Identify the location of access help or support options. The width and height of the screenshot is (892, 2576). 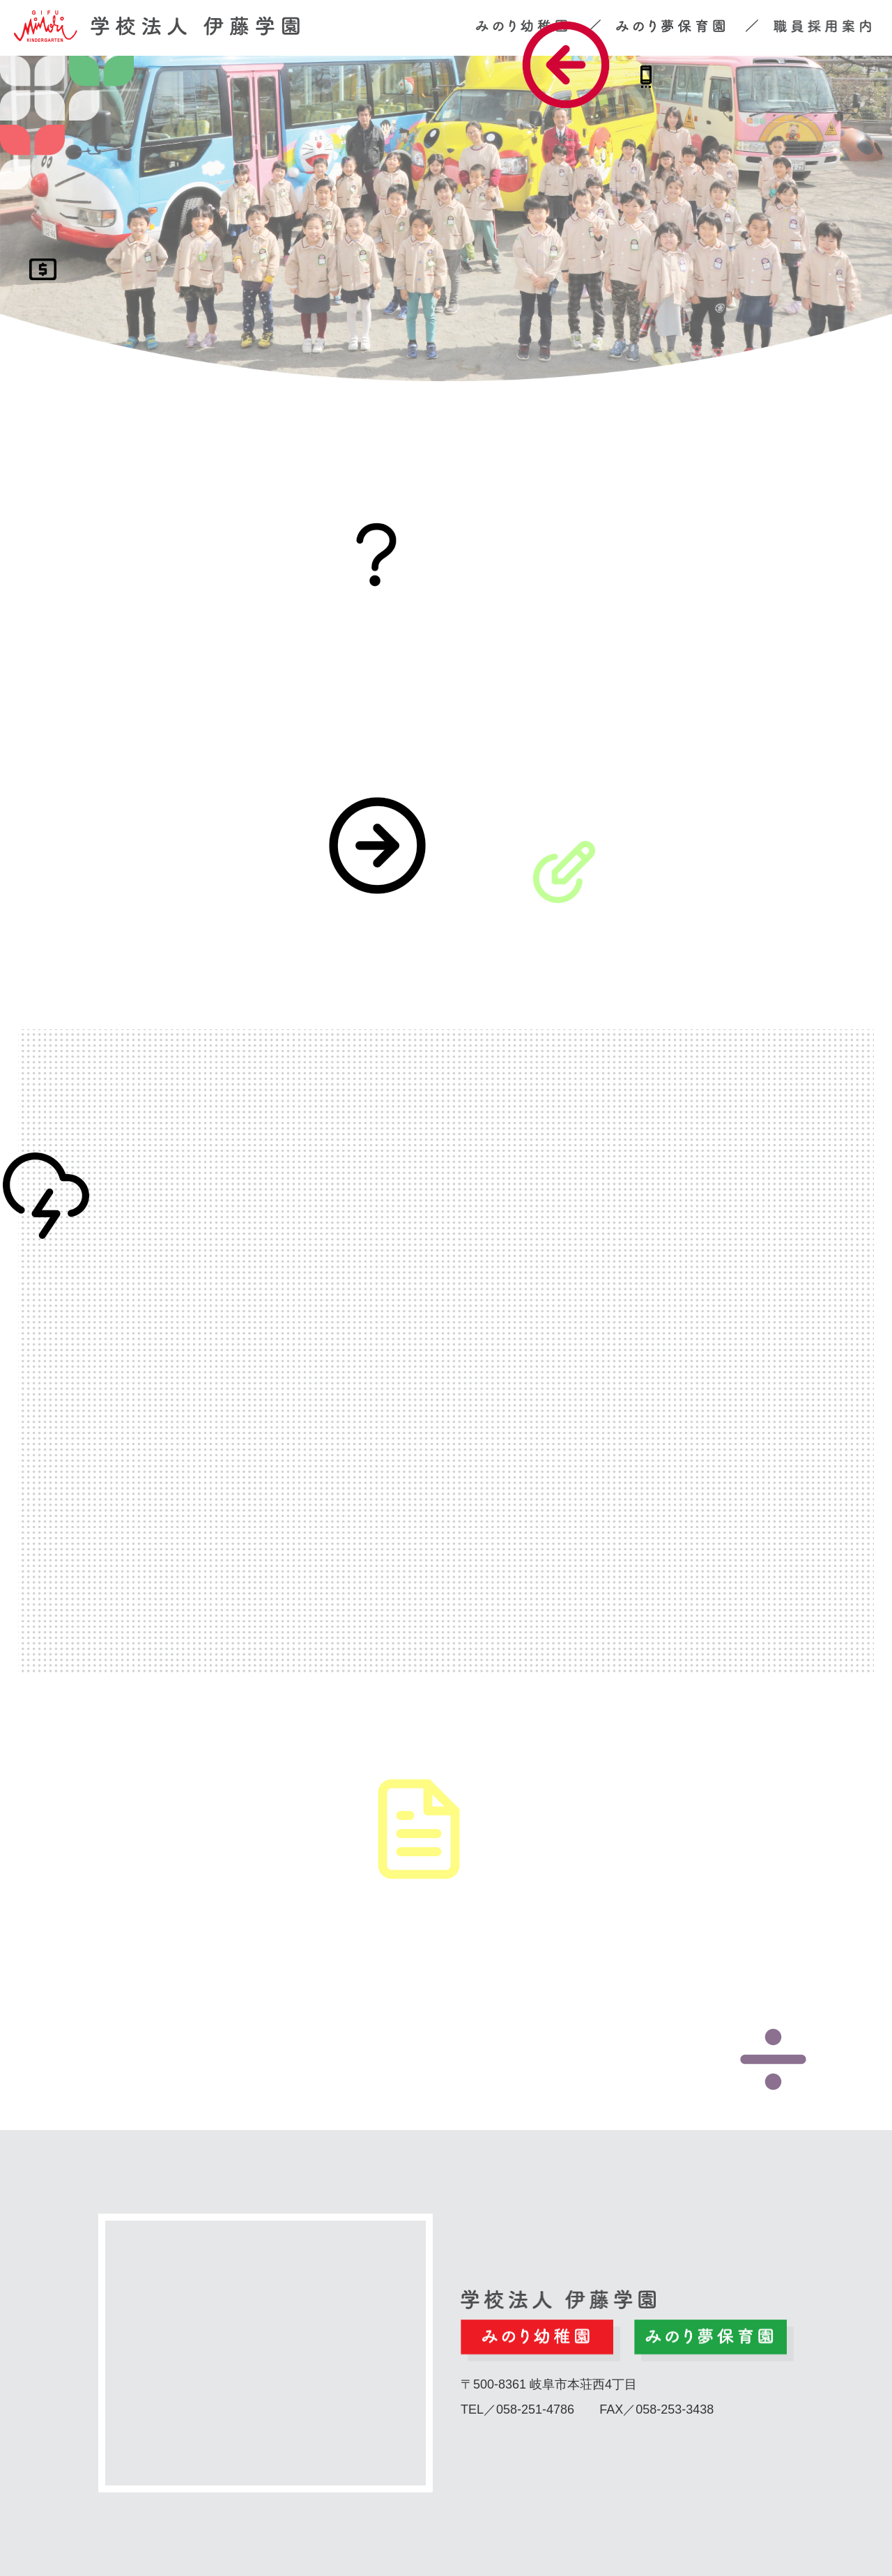
(376, 556).